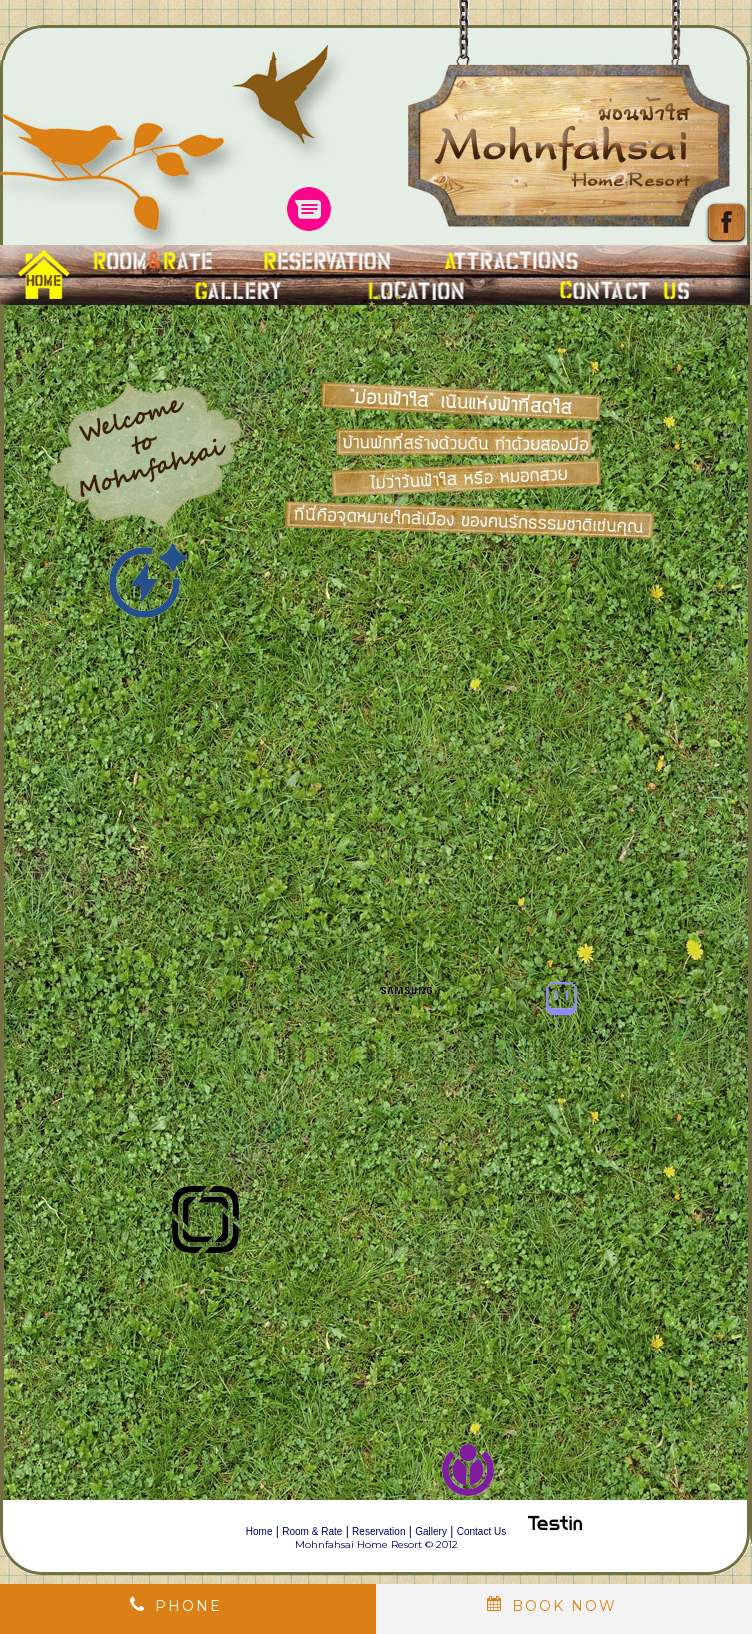 Image resolution: width=752 pixels, height=1634 pixels. What do you see at coordinates (309, 209) in the screenshot?
I see `open Google Messages app` at bounding box center [309, 209].